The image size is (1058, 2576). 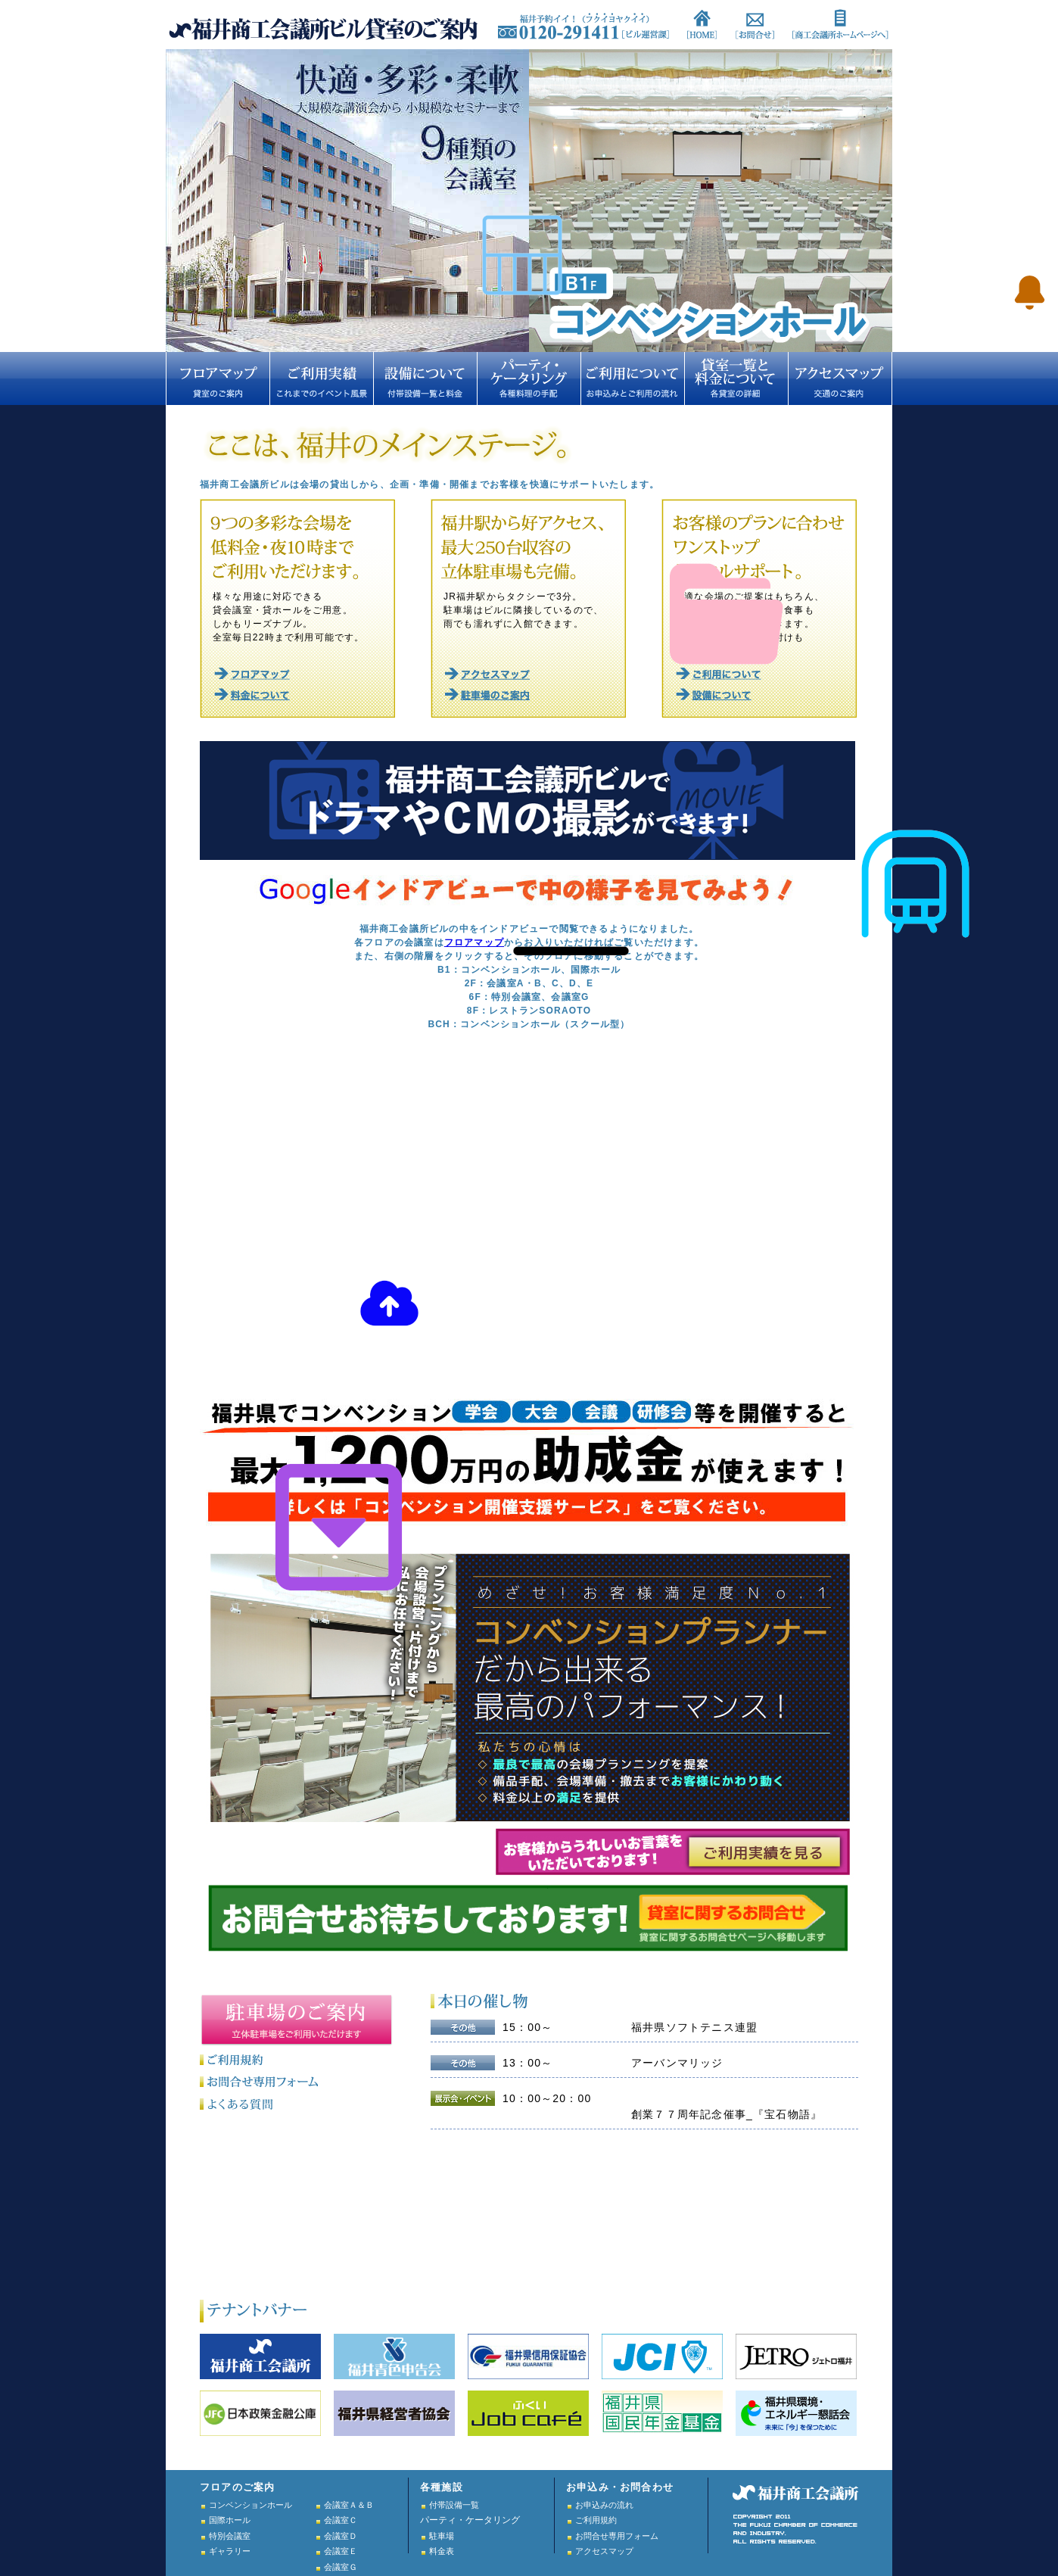 I want to click on view notifications, so click(x=1029, y=292).